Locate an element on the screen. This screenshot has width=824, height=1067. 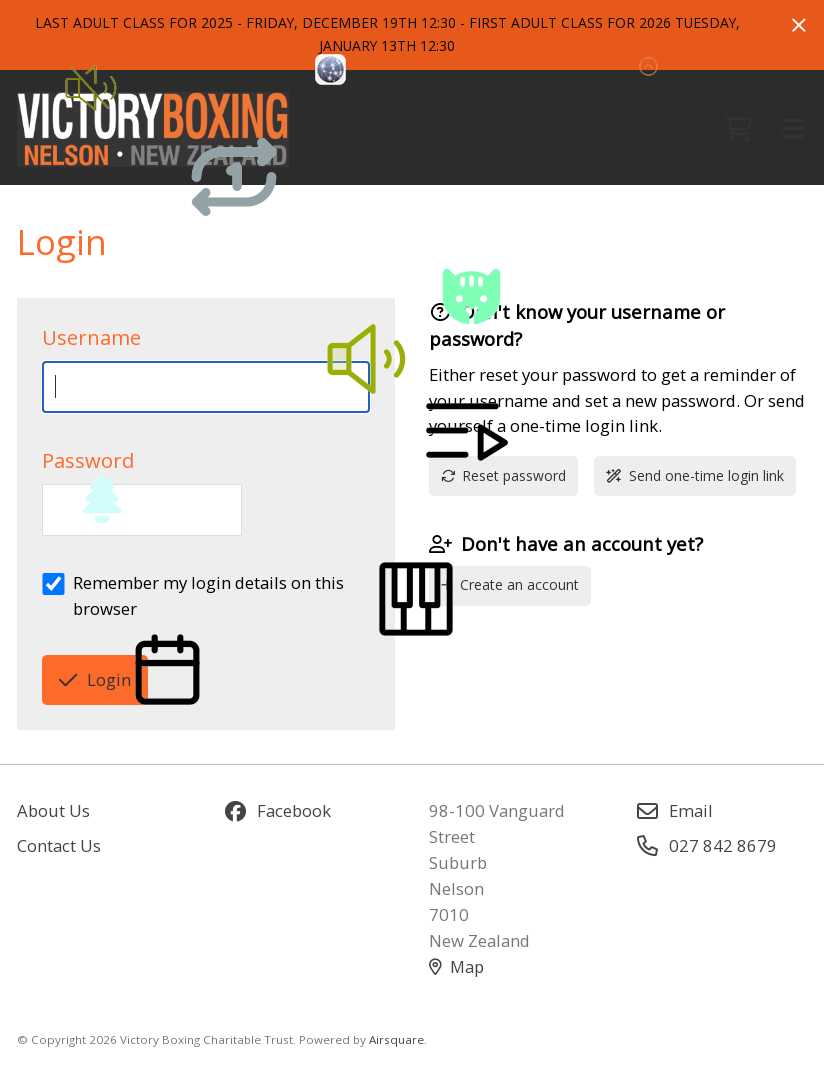
view playback queue is located at coordinates (462, 430).